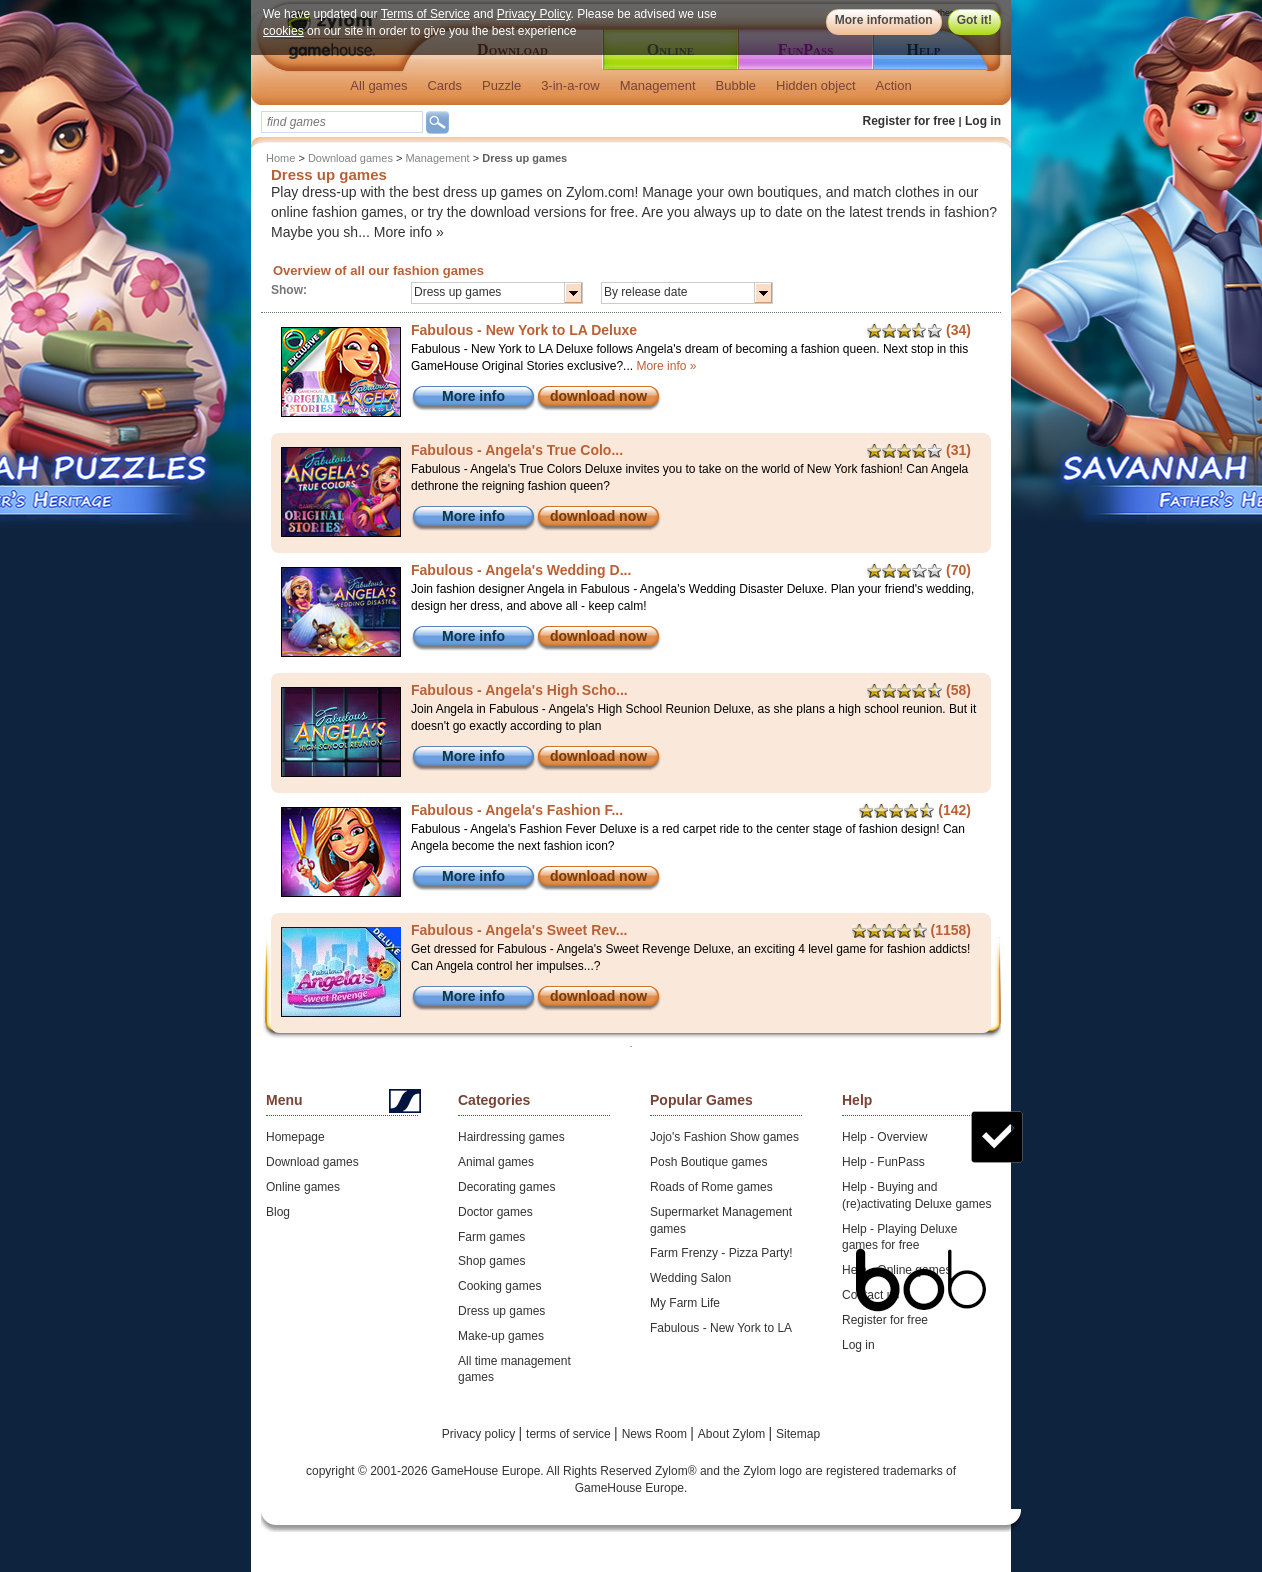  Describe the element at coordinates (997, 1137) in the screenshot. I see `indicates a selected or completed item` at that location.